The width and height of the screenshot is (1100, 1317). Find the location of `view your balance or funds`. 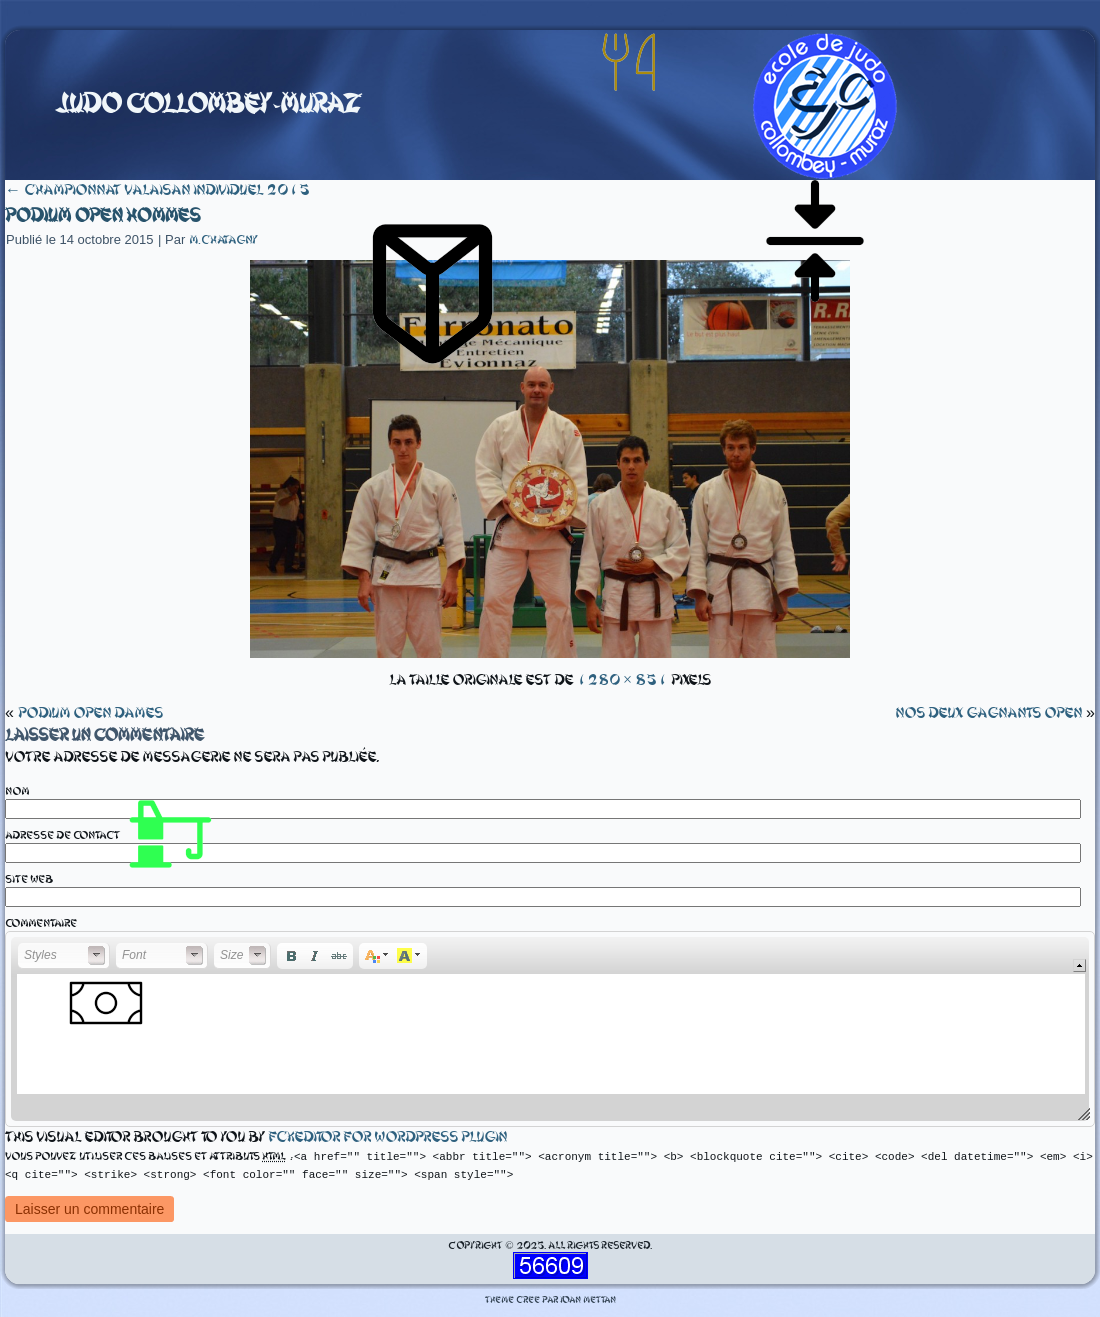

view your balance or funds is located at coordinates (106, 1003).